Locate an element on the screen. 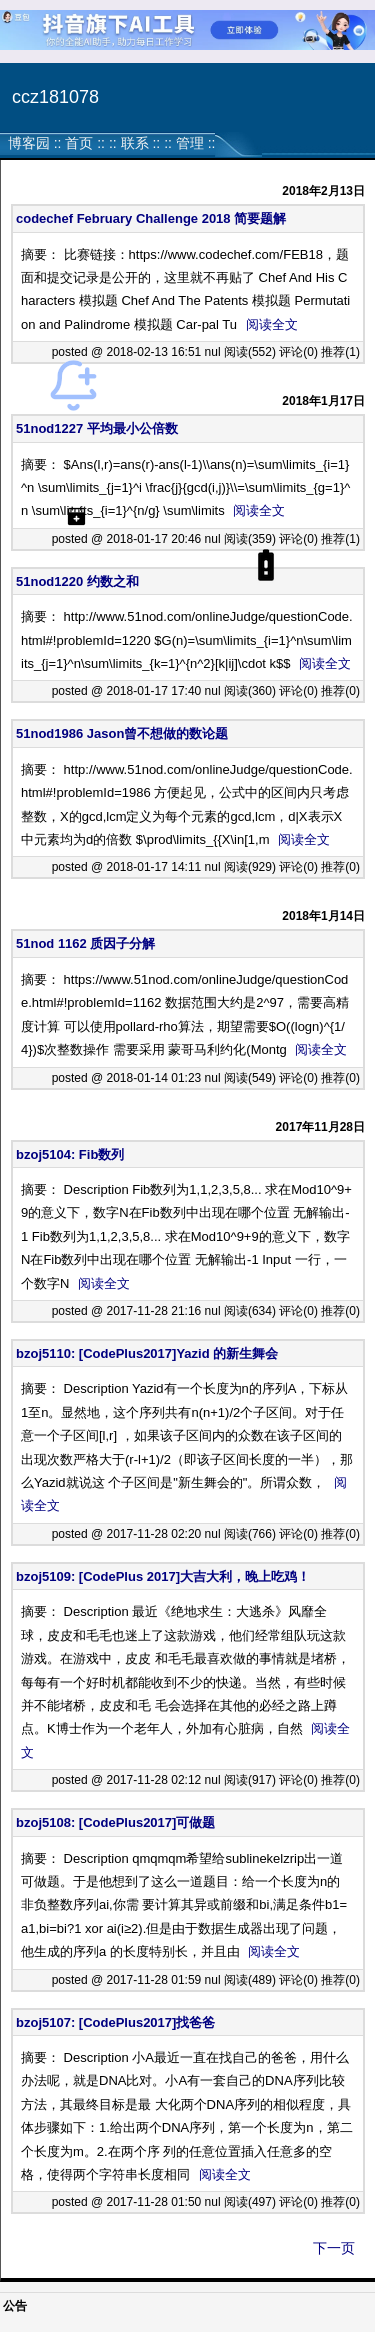 The image size is (375, 2332). indicates low battery warning is located at coordinates (266, 565).